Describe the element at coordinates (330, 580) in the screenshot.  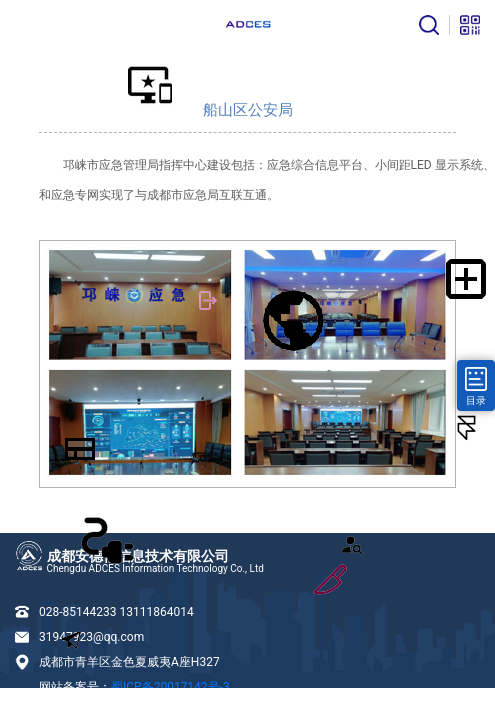
I see `access cutting or slicing tools` at that location.